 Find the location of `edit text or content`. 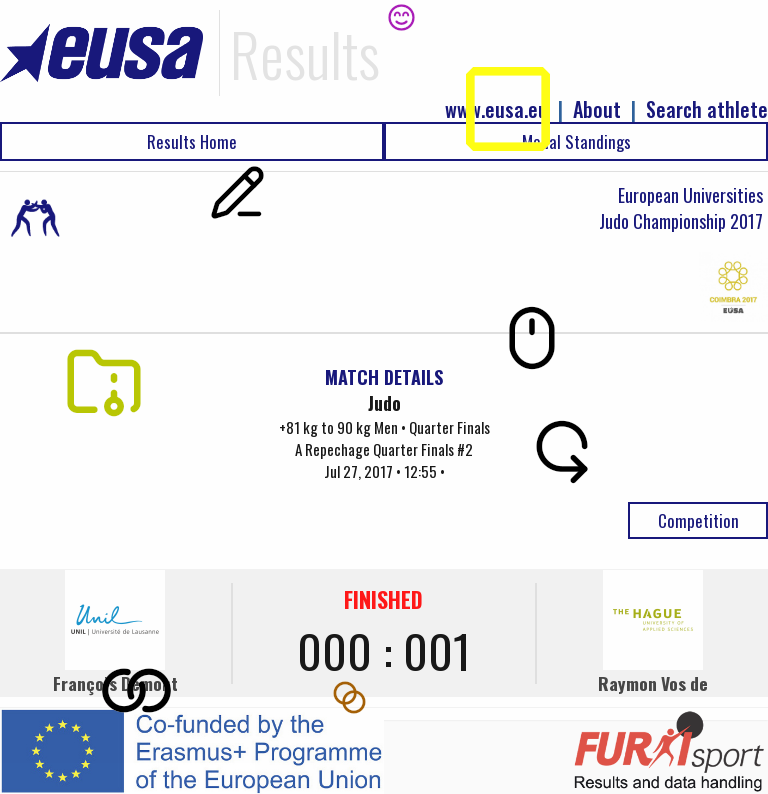

edit text or content is located at coordinates (237, 192).